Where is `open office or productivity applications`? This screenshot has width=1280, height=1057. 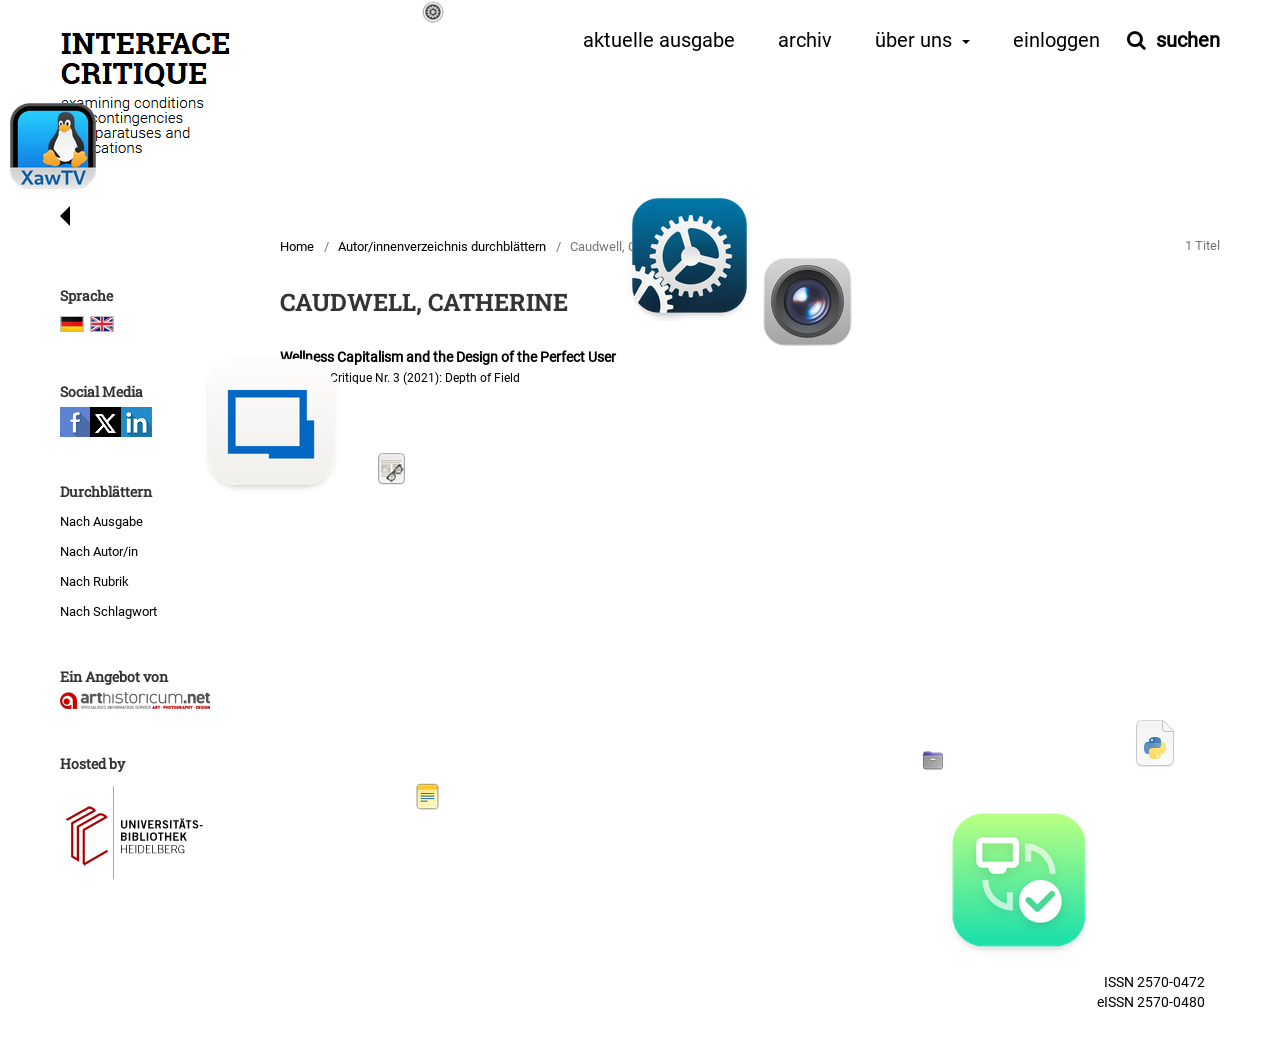 open office or productivity applications is located at coordinates (391, 468).